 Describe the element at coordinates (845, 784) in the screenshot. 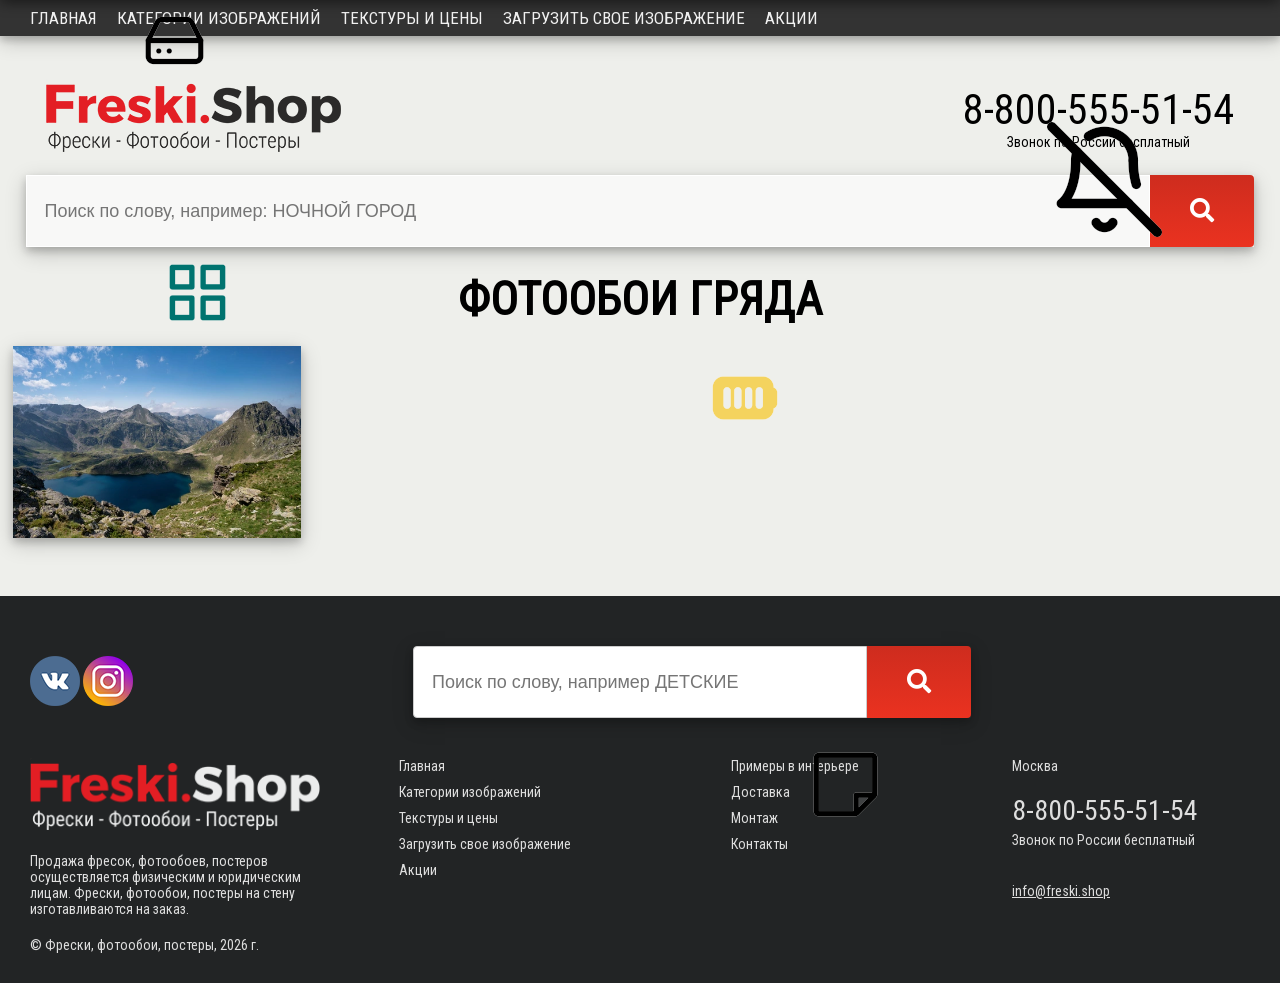

I see `create a new note` at that location.